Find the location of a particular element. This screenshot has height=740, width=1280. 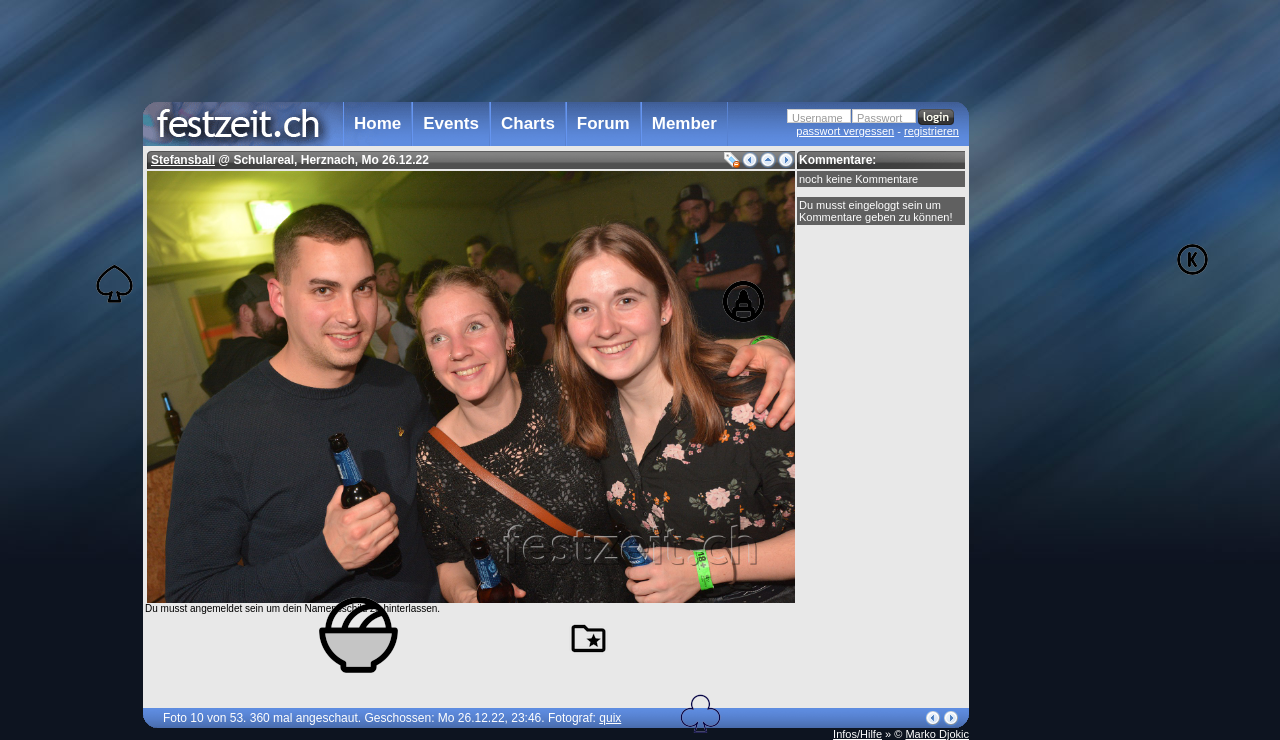

mark or highlight a location on a map is located at coordinates (743, 301).